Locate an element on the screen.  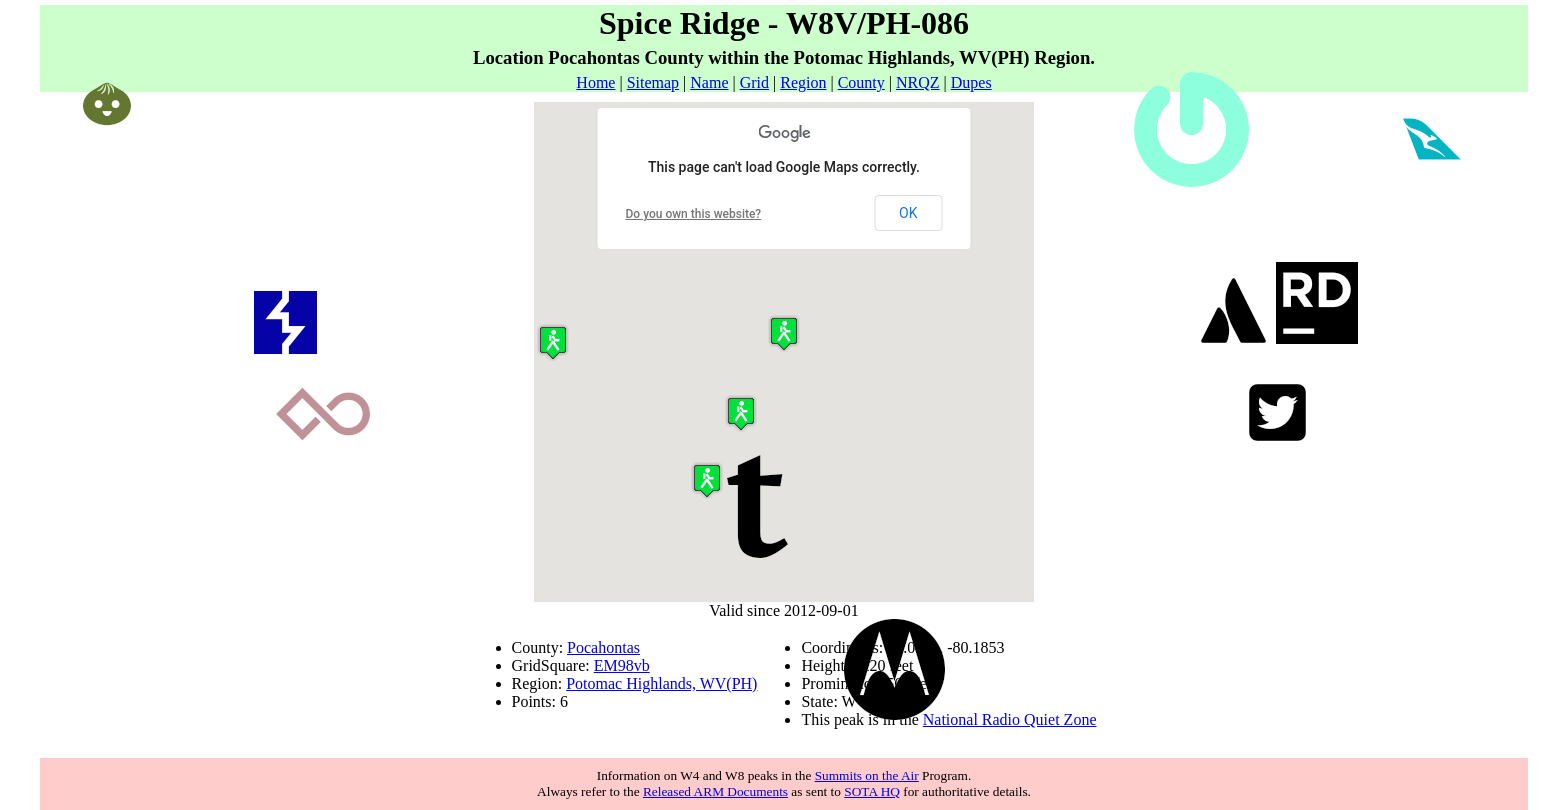
share to Twitter is located at coordinates (1277, 412).